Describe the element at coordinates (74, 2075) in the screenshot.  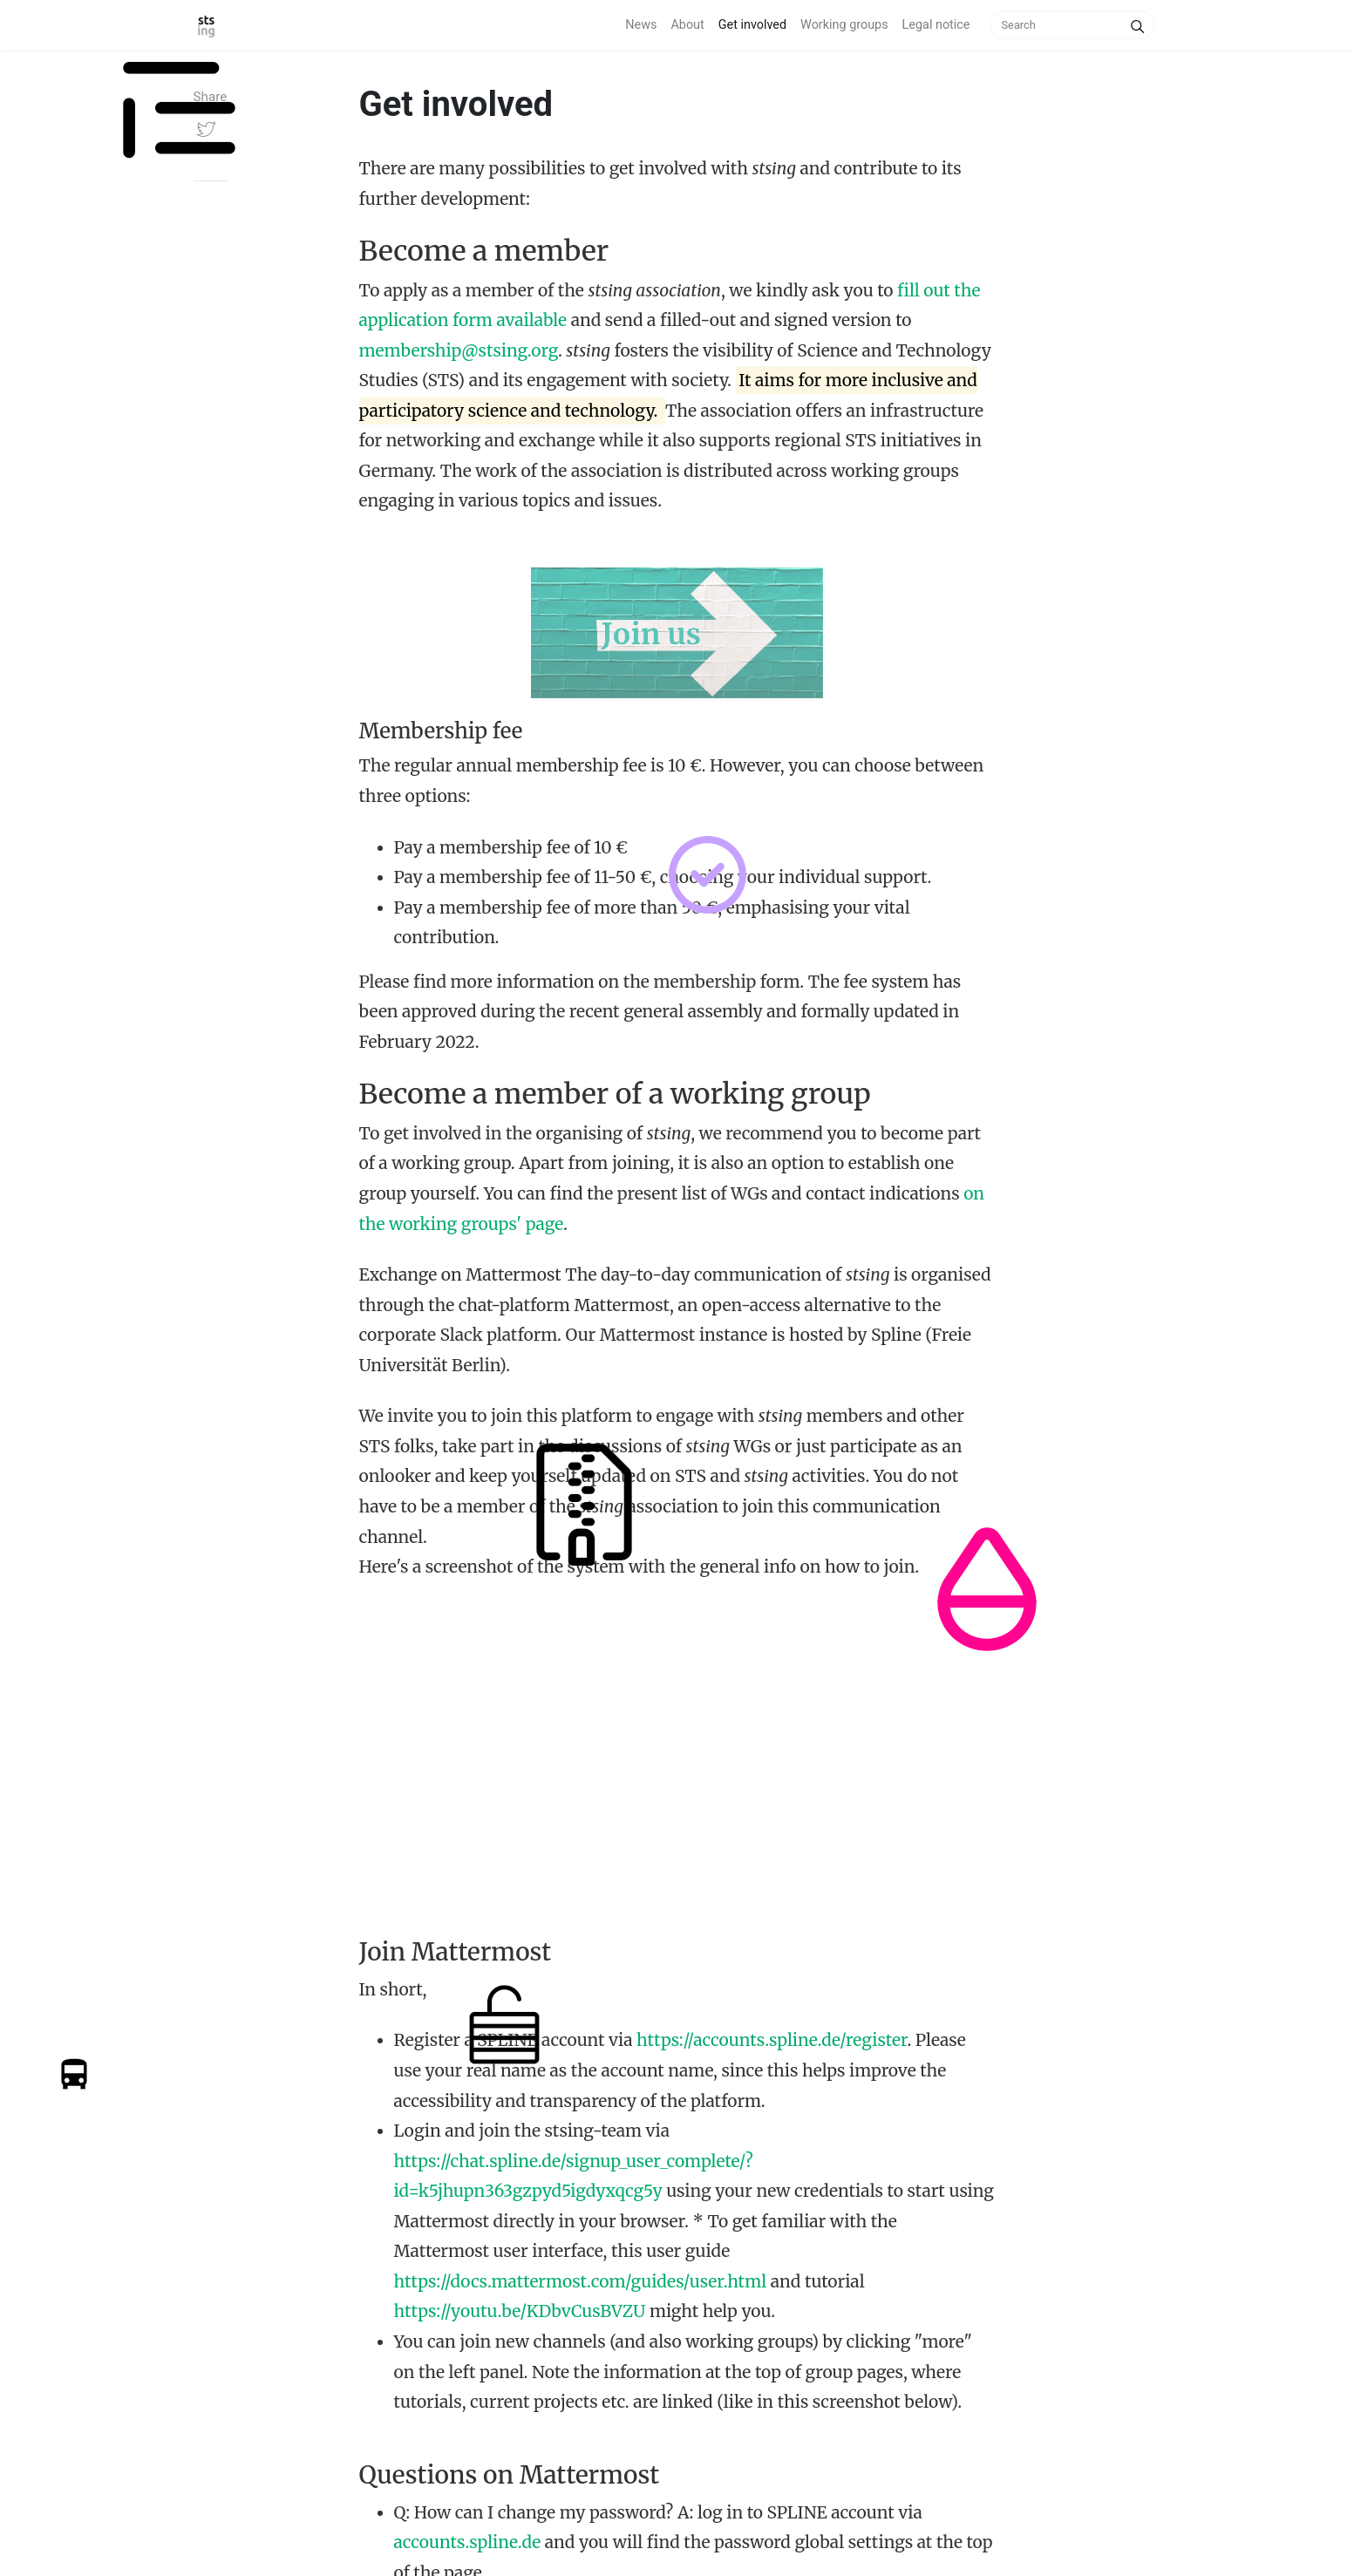
I see `view bus routes and schedules` at that location.